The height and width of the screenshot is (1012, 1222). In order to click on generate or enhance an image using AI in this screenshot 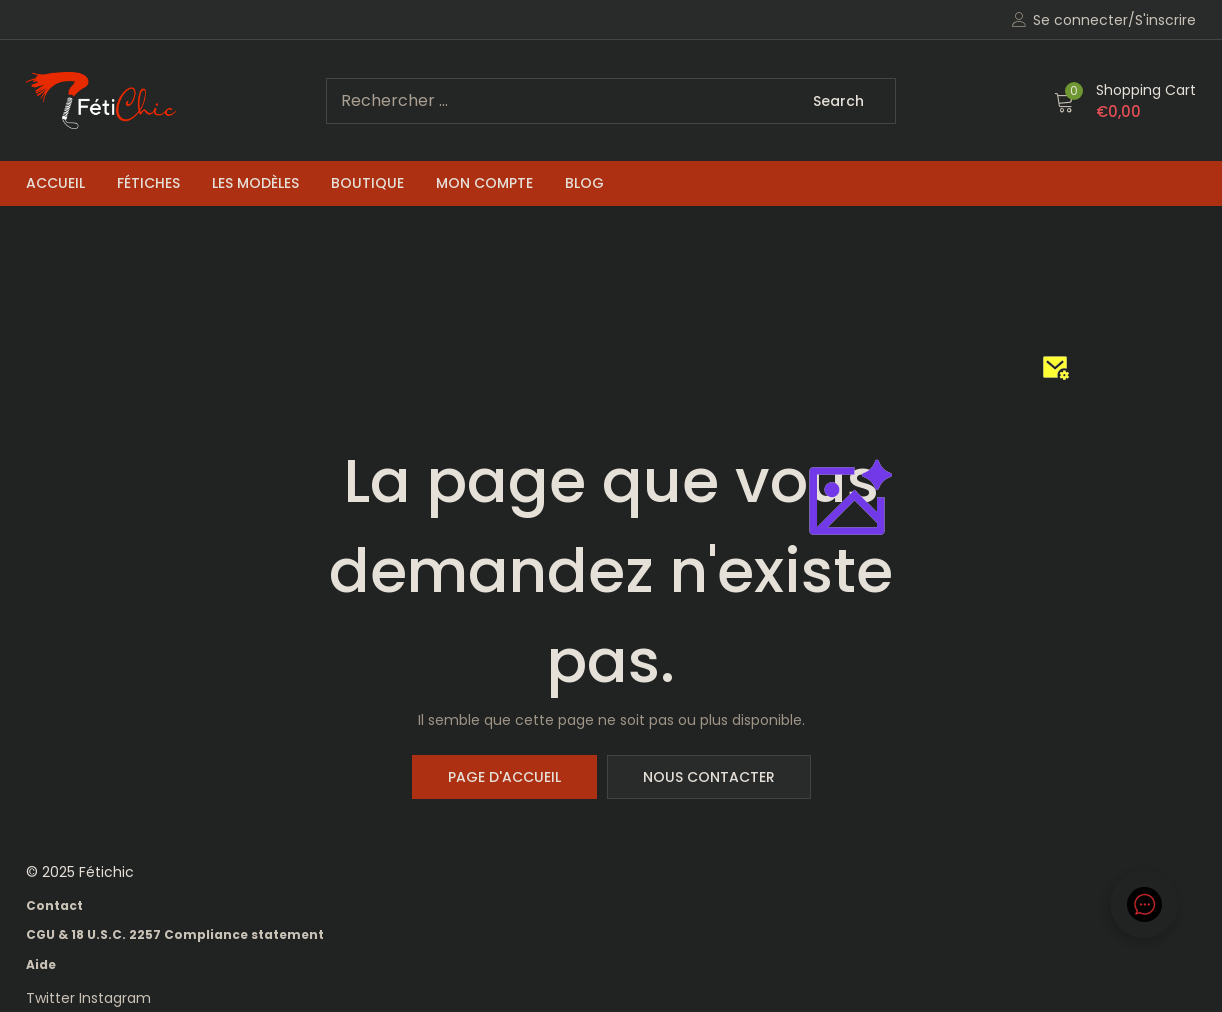, I will do `click(847, 501)`.